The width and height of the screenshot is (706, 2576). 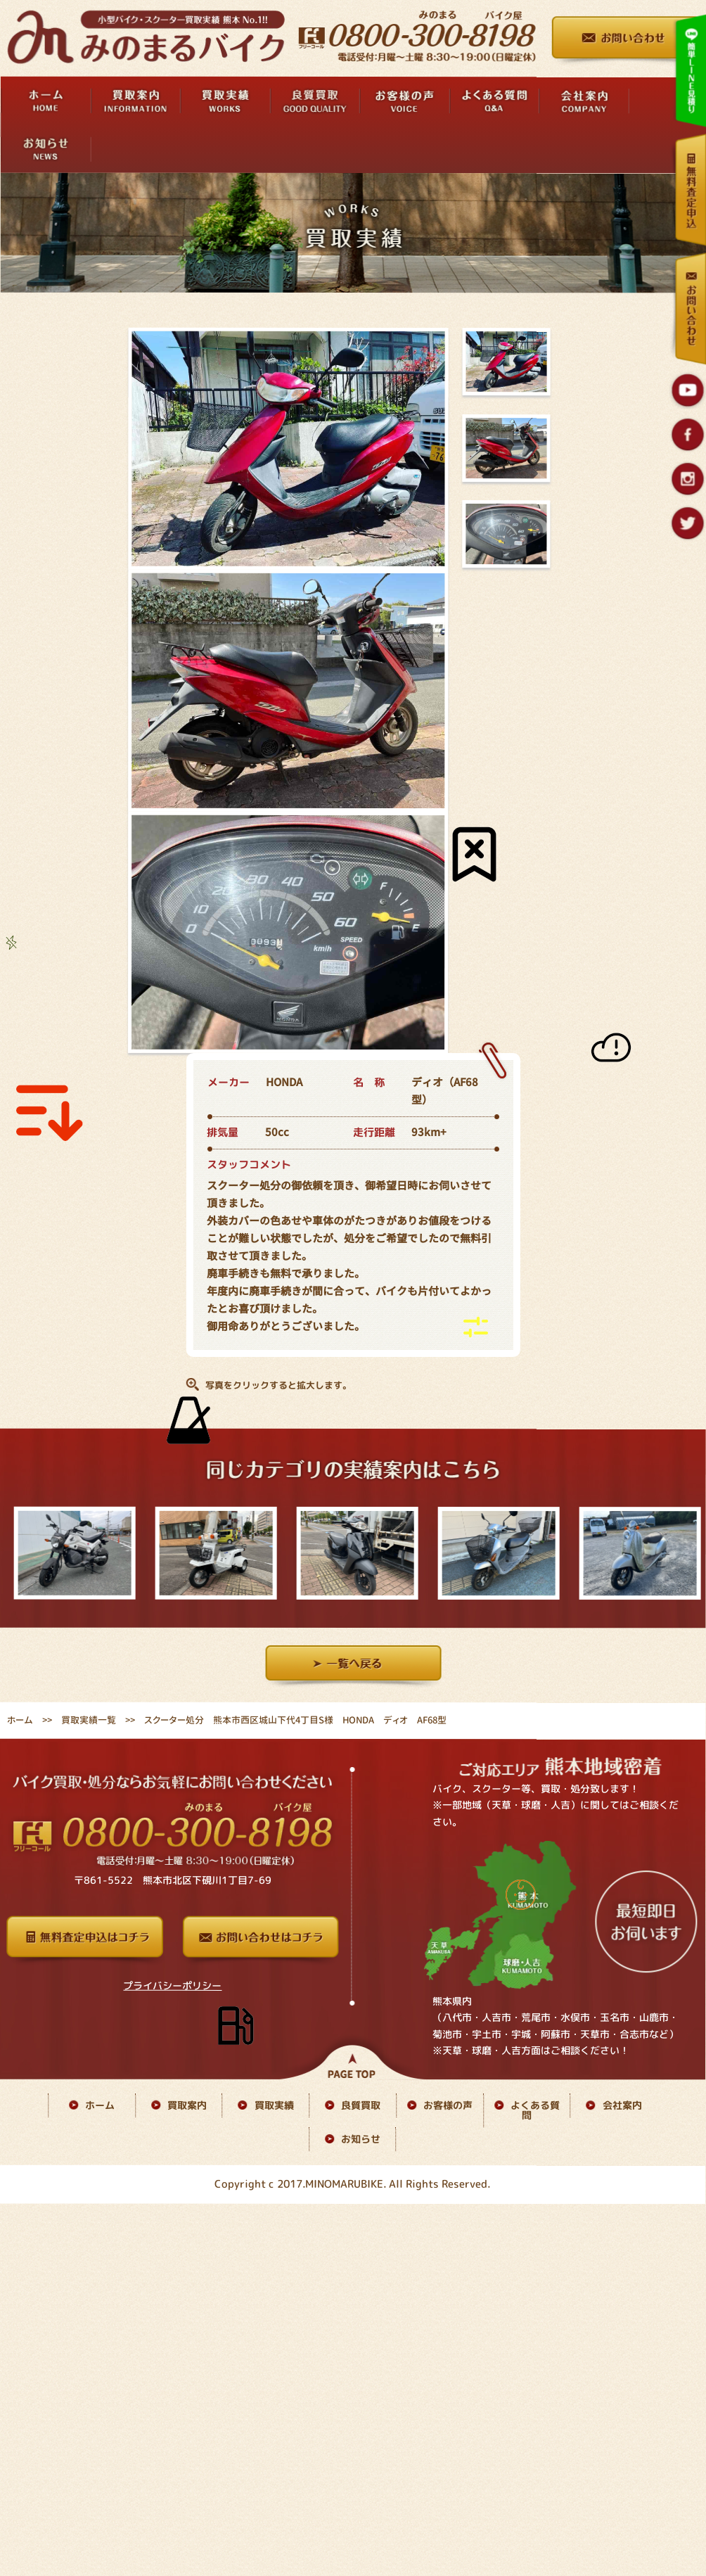 What do you see at coordinates (188, 1420) in the screenshot?
I see `adjust tempo or timing settings` at bounding box center [188, 1420].